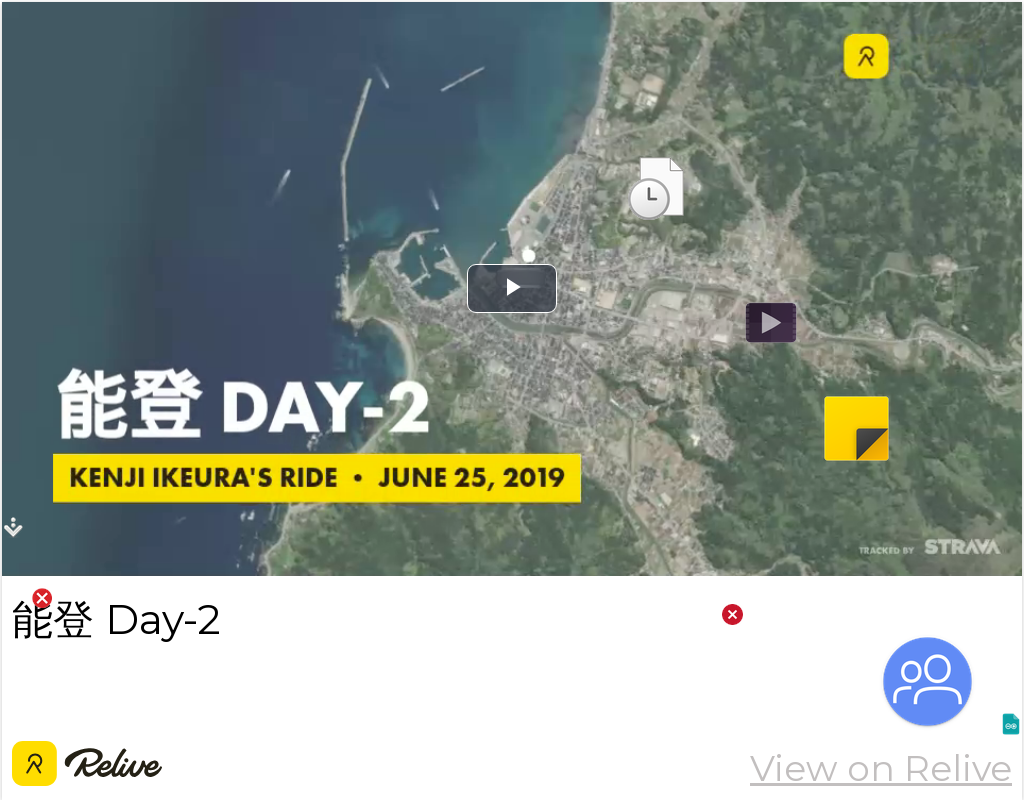 The height and width of the screenshot is (800, 1024). Describe the element at coordinates (927, 681) in the screenshot. I see `indicates shared or collaborative content` at that location.